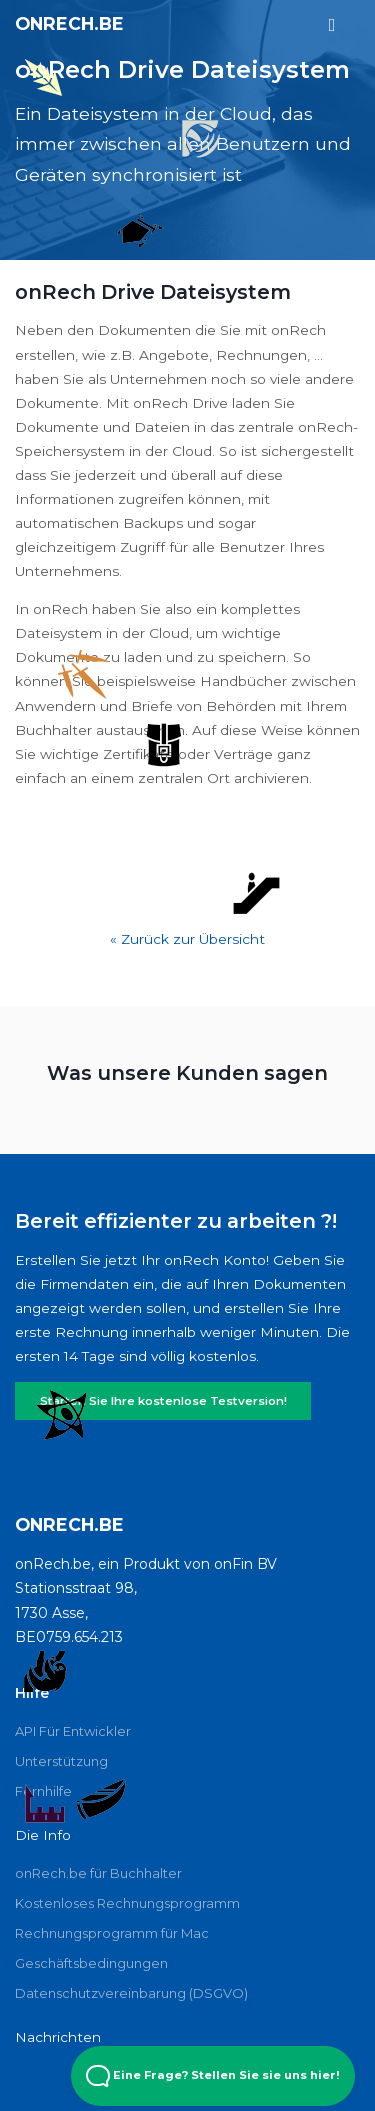 Image resolution: width=375 pixels, height=2111 pixels. I want to click on view castle or fortress in game, so click(45, 1803).